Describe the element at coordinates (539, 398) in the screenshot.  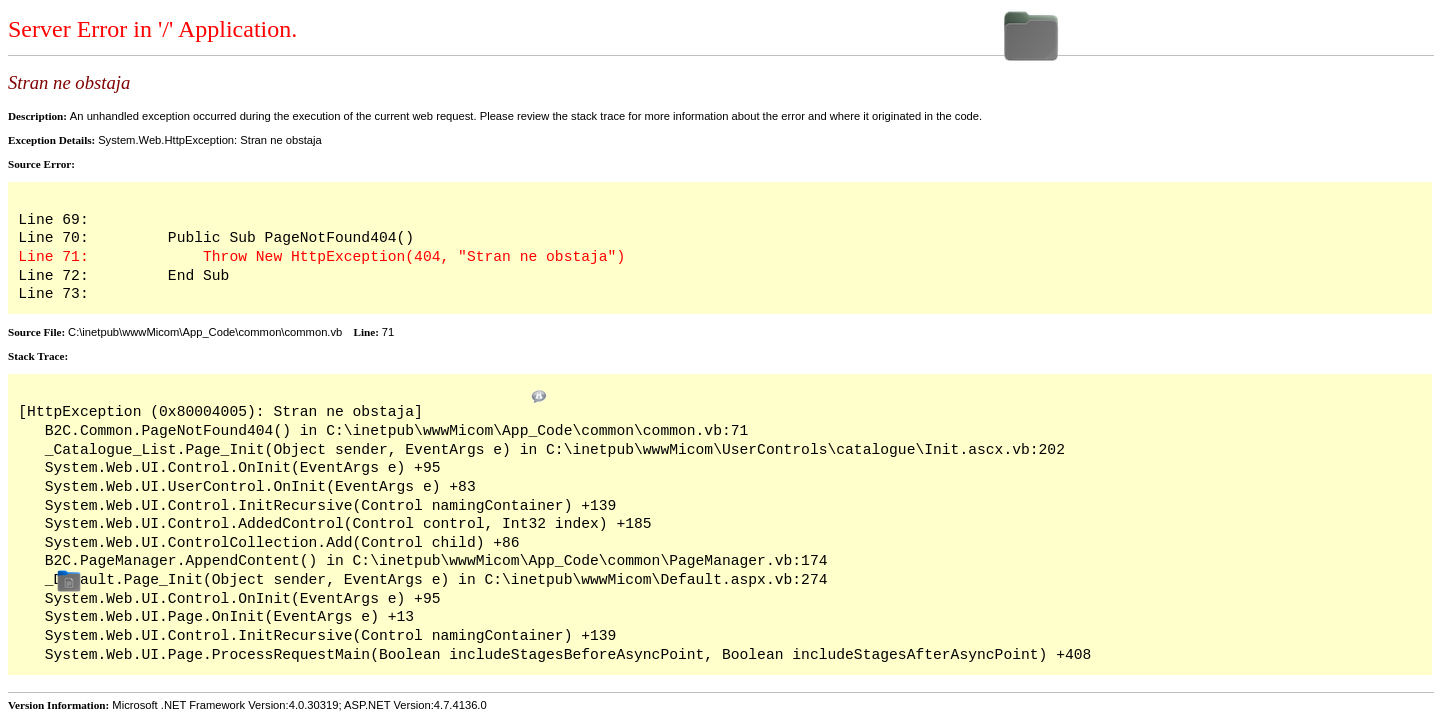
I see `receive a message from a remote desktop administrator` at that location.